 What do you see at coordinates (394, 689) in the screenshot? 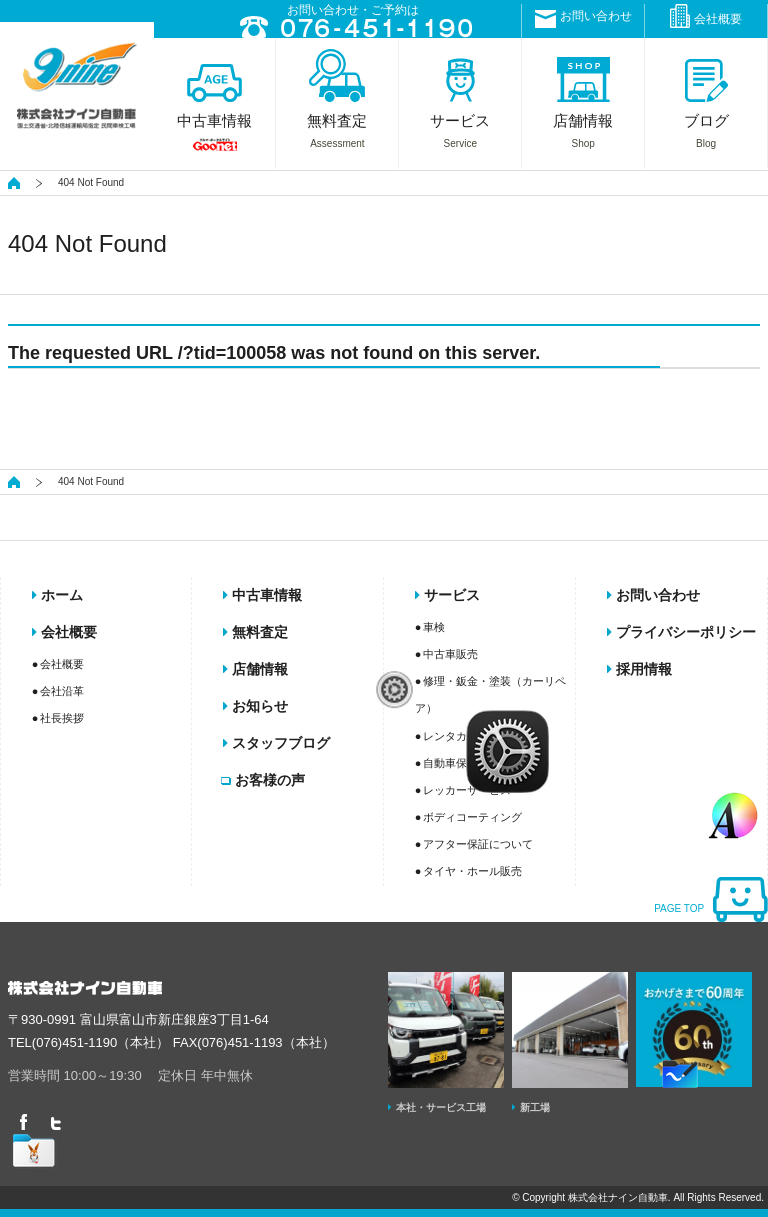
I see `open settings or preferences` at bounding box center [394, 689].